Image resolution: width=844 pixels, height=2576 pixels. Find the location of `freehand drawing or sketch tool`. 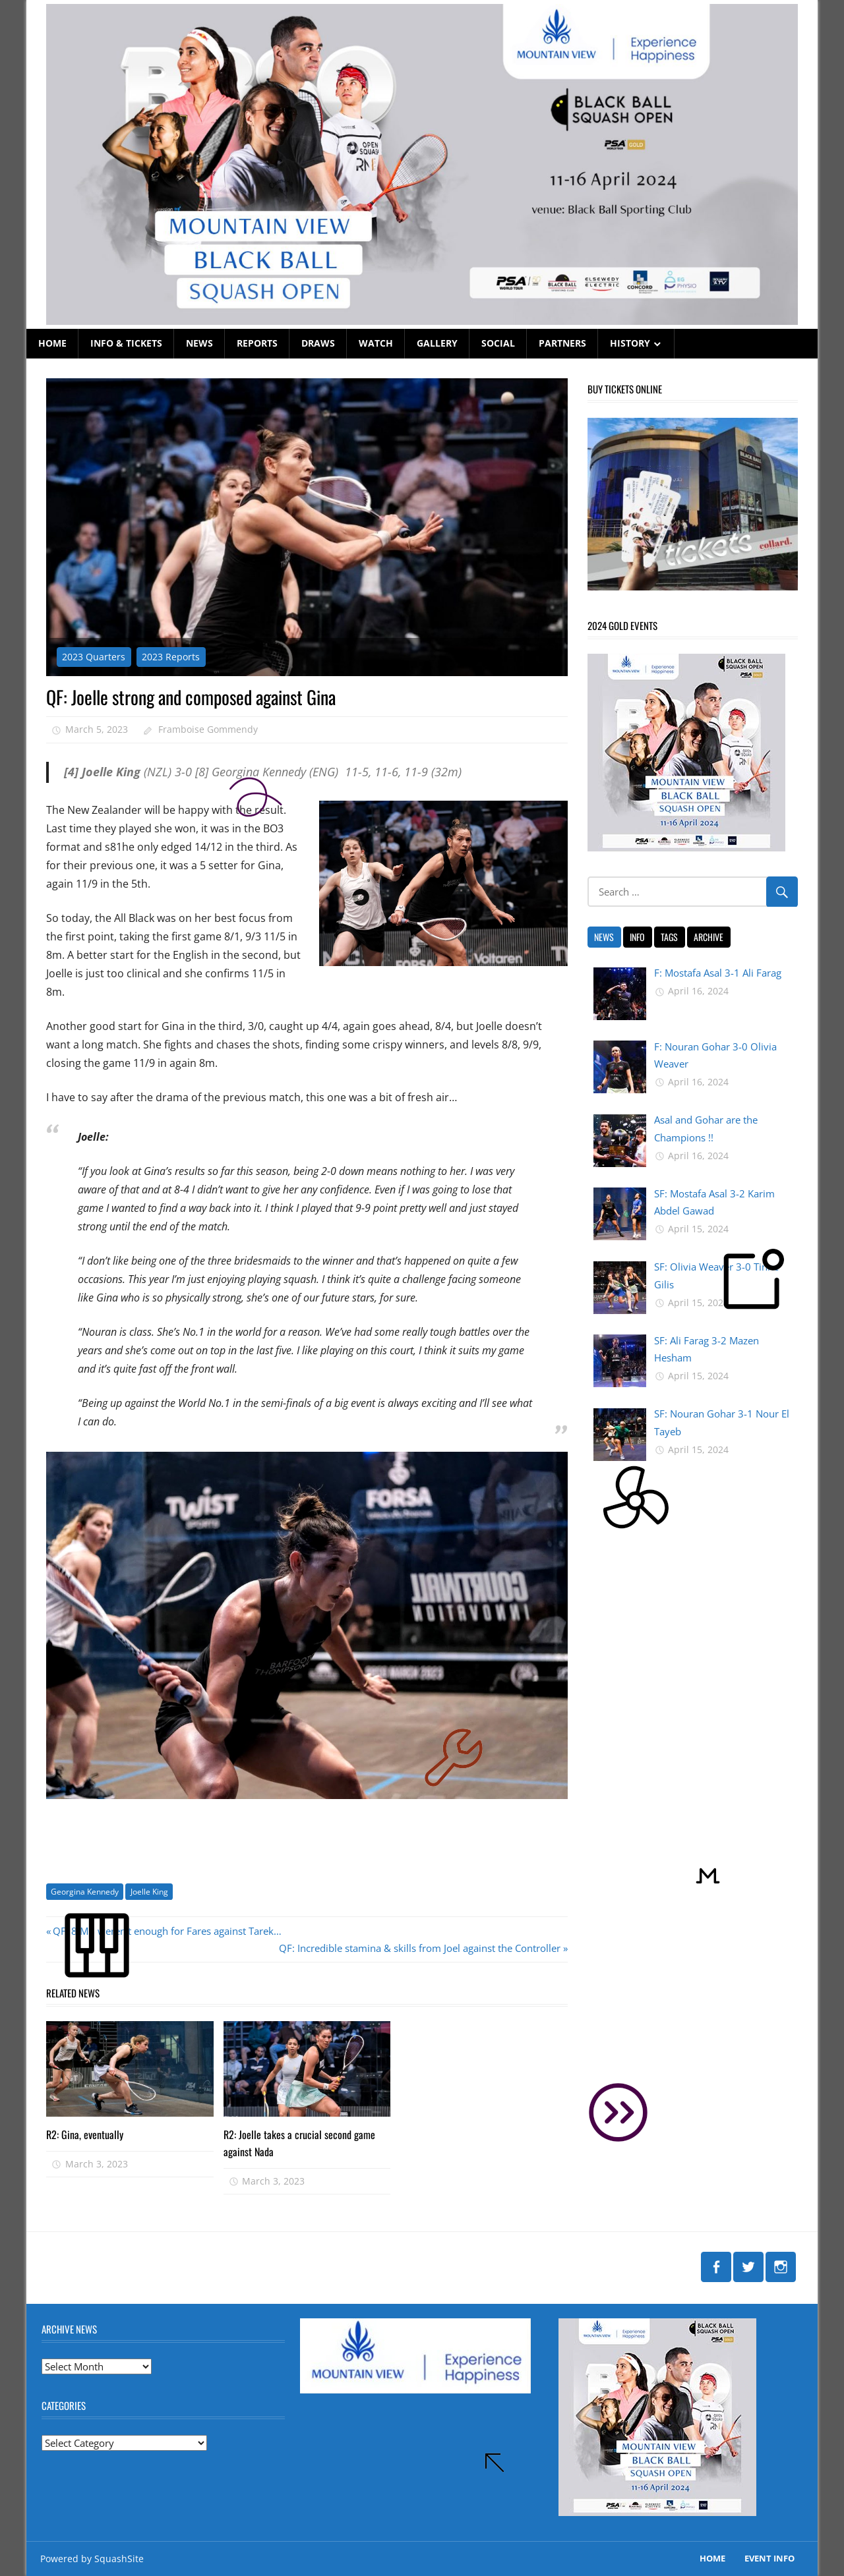

freehand drawing or sketch tool is located at coordinates (253, 797).